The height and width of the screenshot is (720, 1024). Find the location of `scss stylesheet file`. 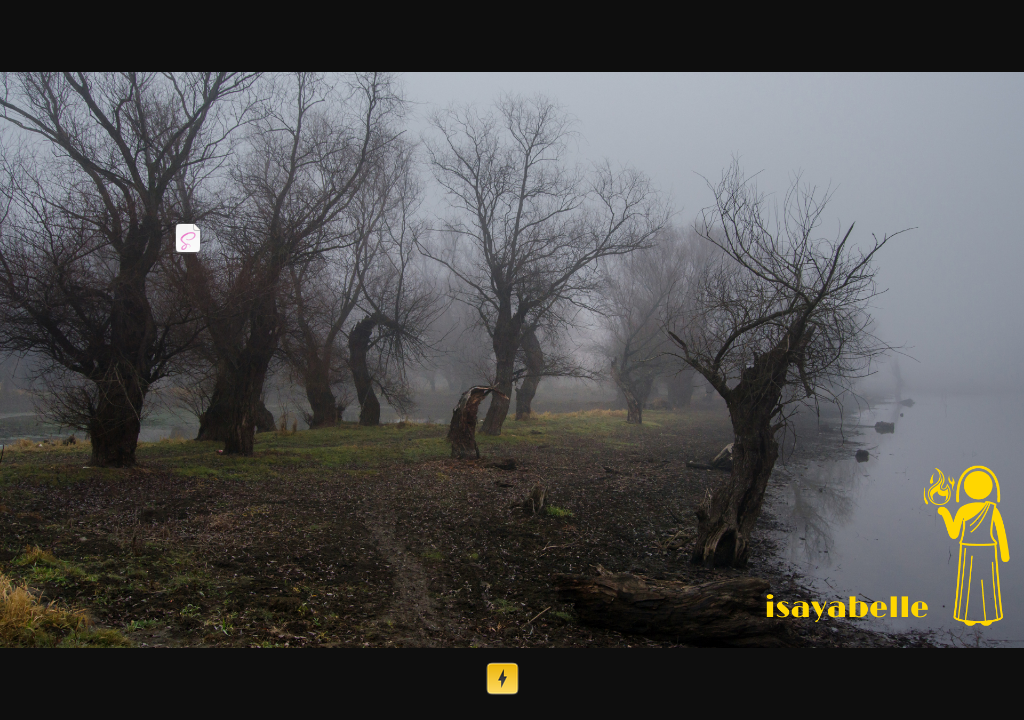

scss stylesheet file is located at coordinates (188, 238).